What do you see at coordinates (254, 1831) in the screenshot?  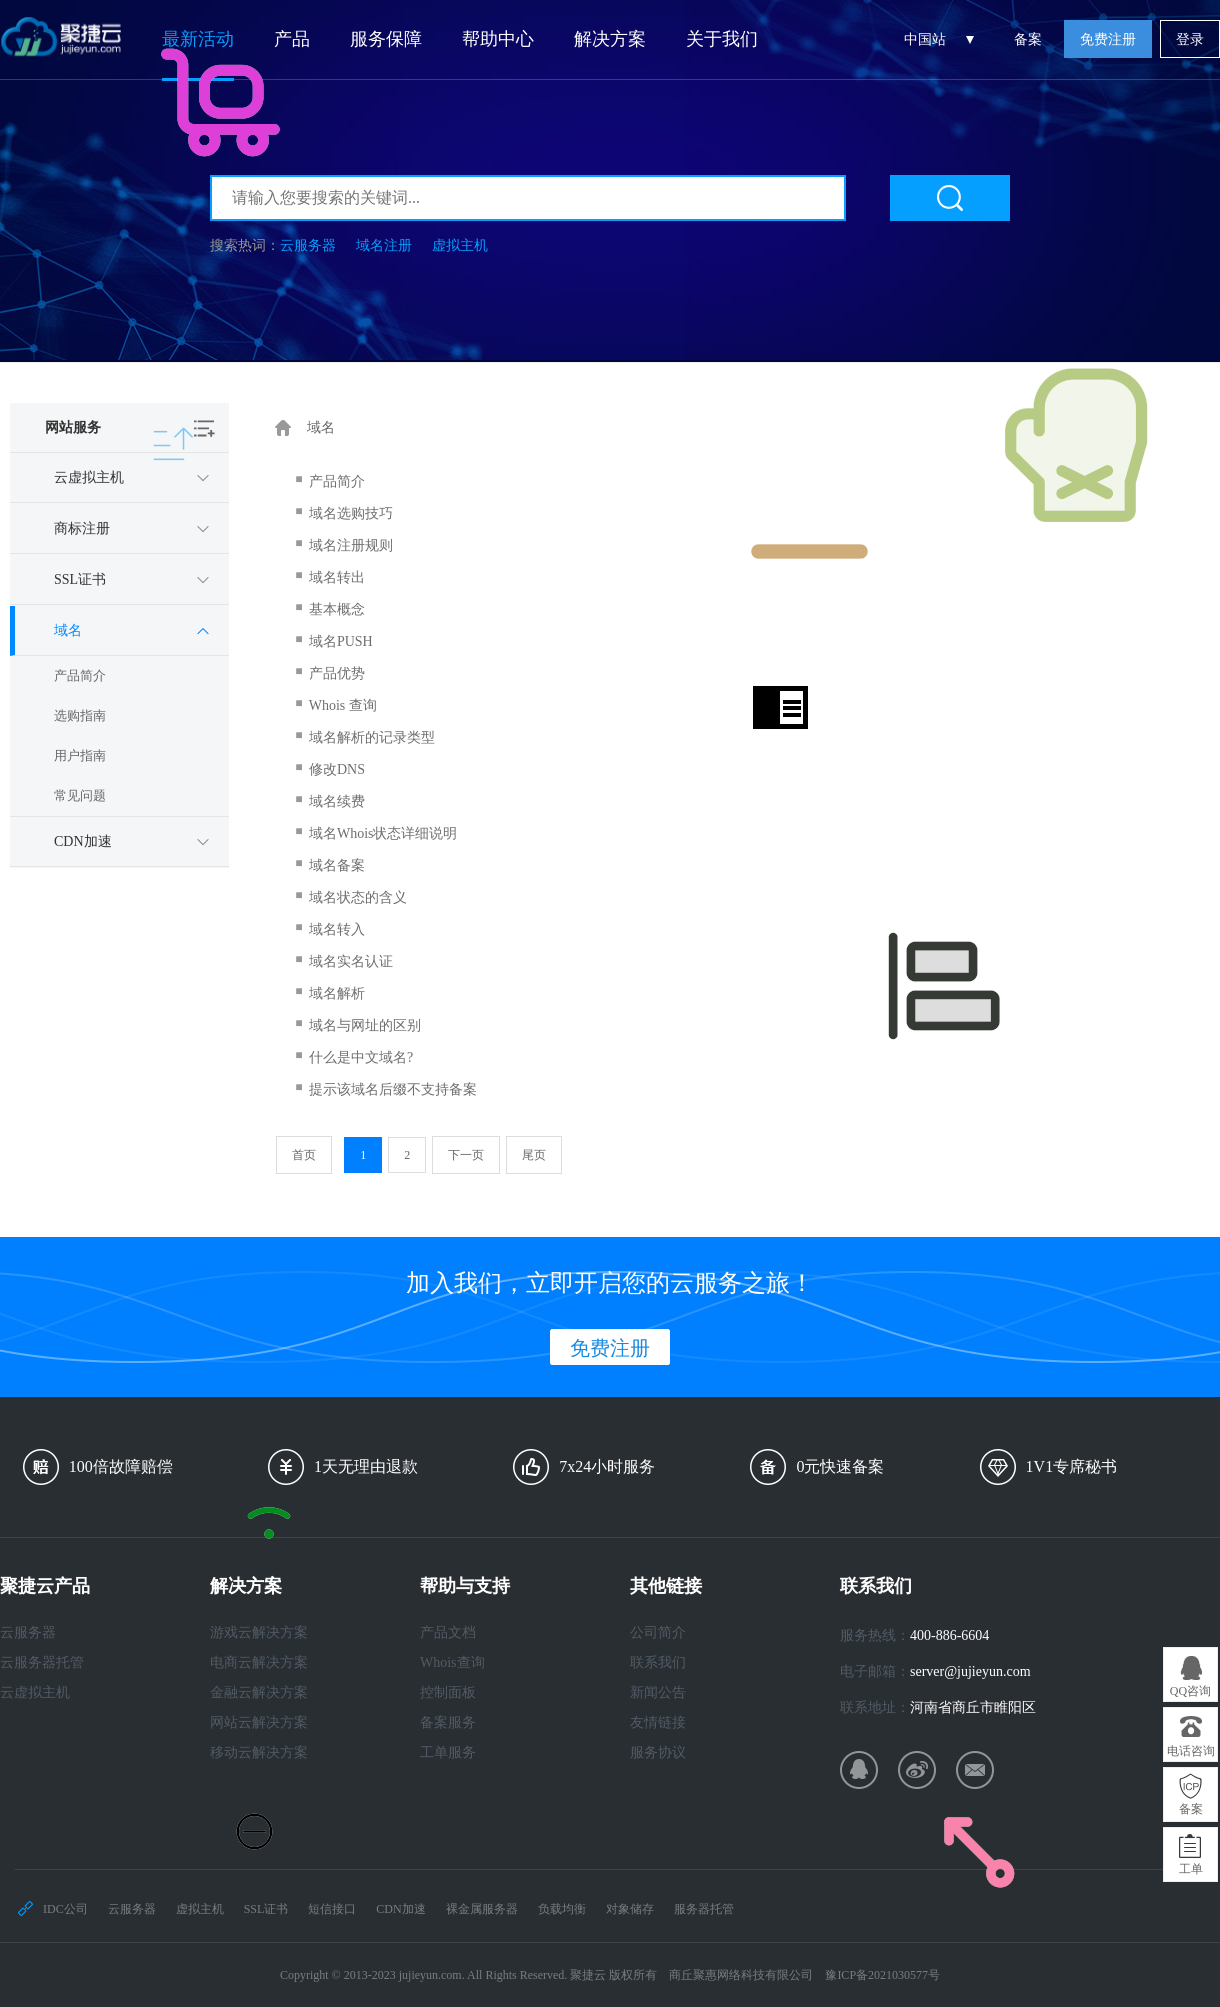 I see `indicates access is restricted or blocked` at bounding box center [254, 1831].